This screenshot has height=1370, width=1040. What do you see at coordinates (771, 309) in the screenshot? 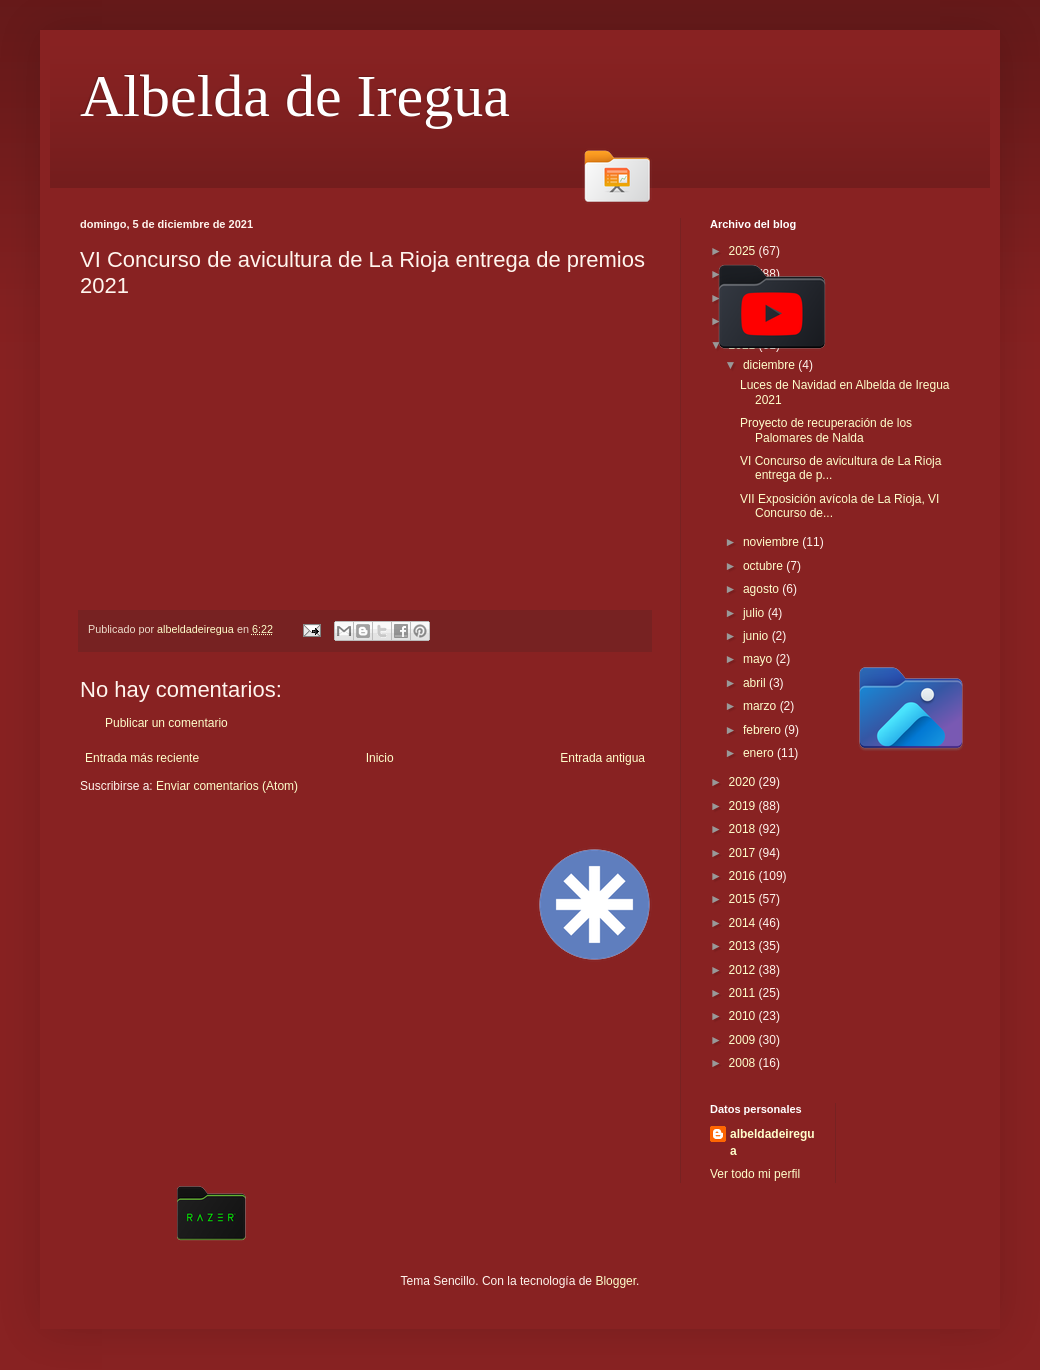
I see `open folder containing youtube downloads` at bounding box center [771, 309].